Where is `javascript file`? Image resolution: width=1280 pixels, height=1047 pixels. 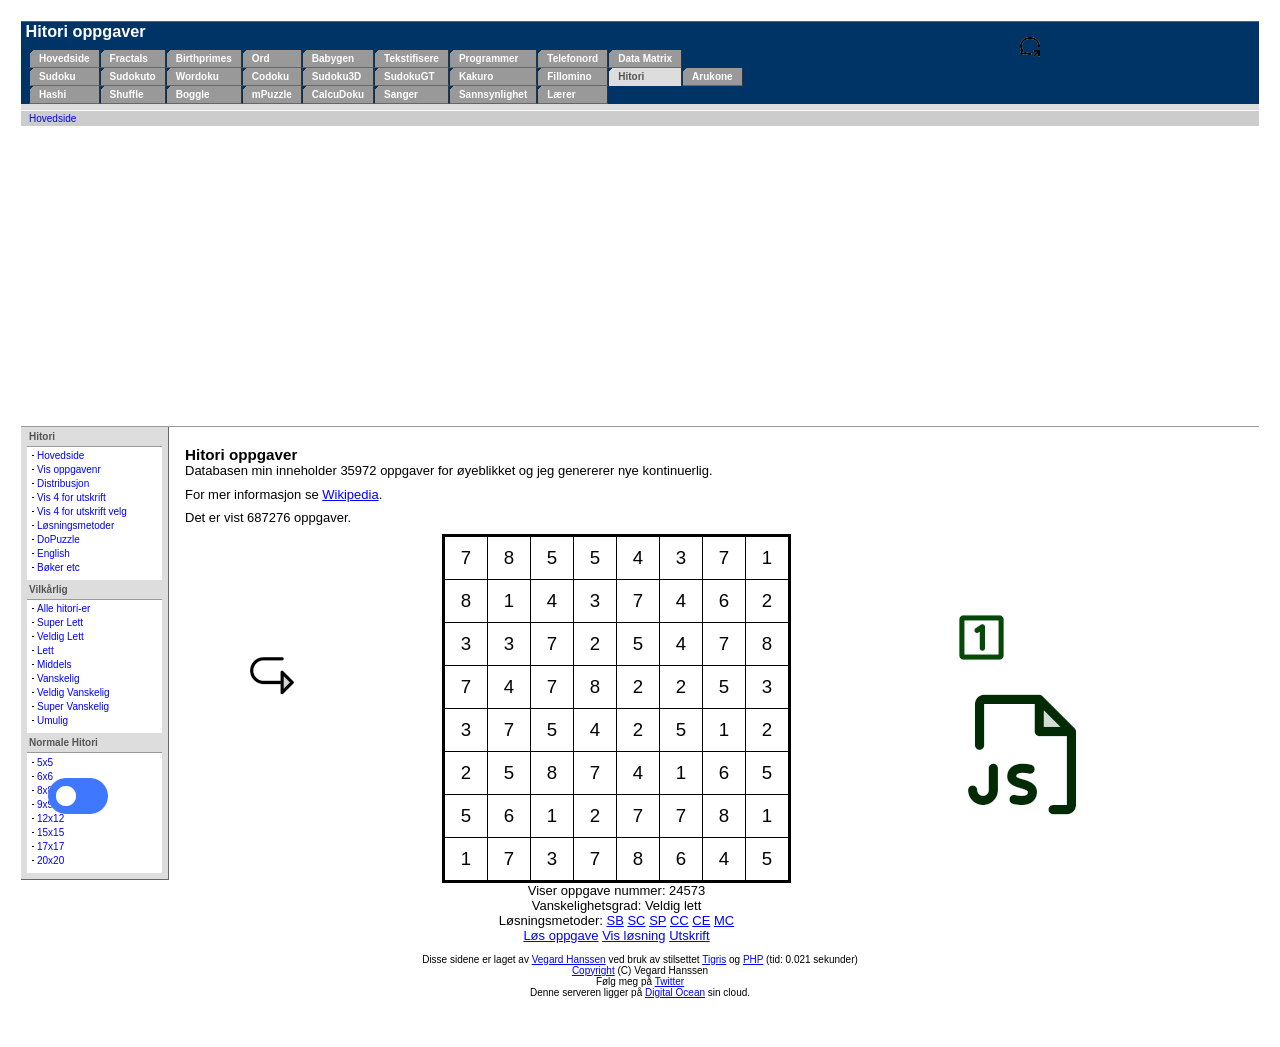 javascript file is located at coordinates (1025, 754).